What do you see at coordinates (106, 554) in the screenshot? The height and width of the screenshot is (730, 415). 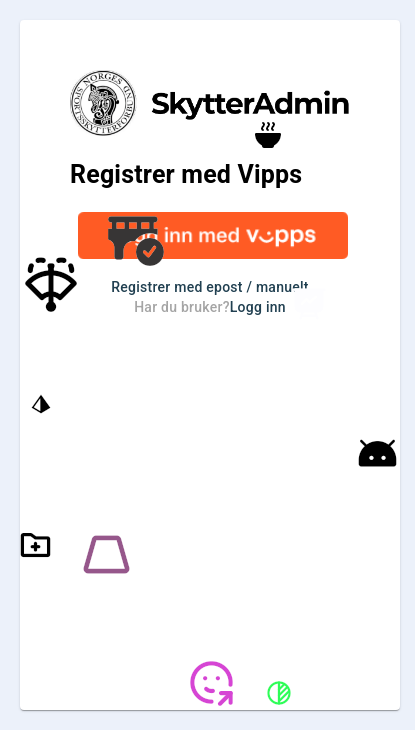 I see `apply vertical skew transformation to selected object` at bounding box center [106, 554].